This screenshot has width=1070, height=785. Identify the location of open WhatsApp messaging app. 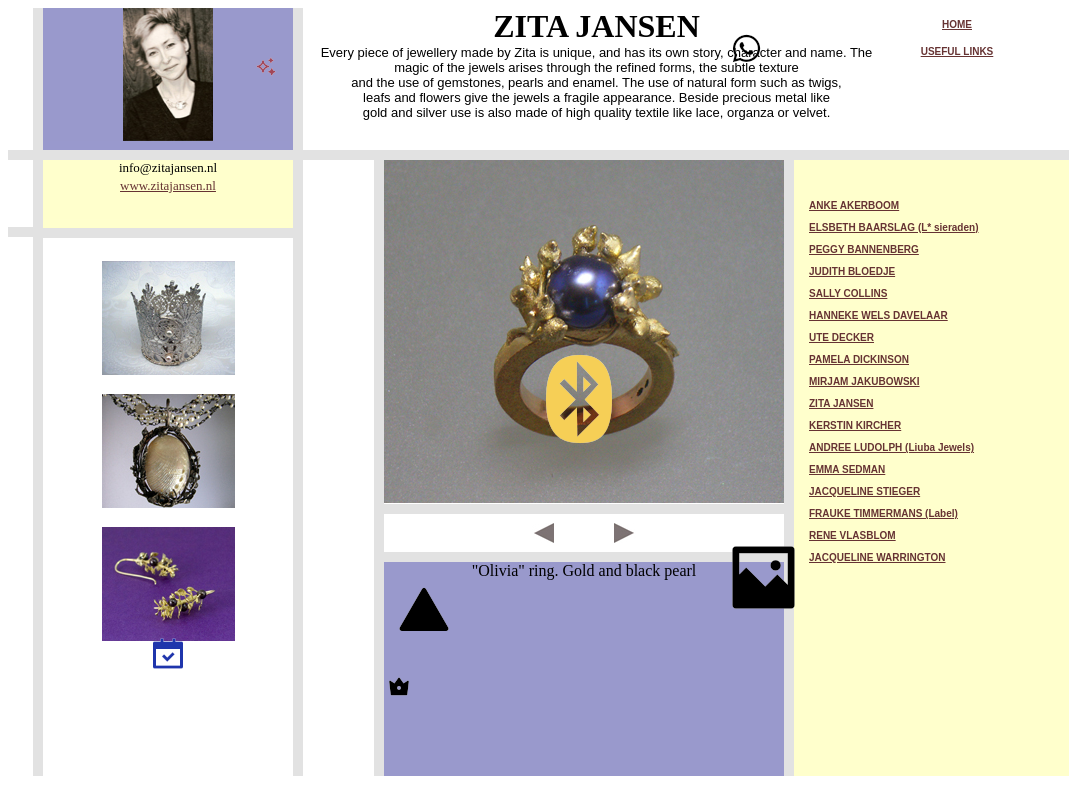
(746, 48).